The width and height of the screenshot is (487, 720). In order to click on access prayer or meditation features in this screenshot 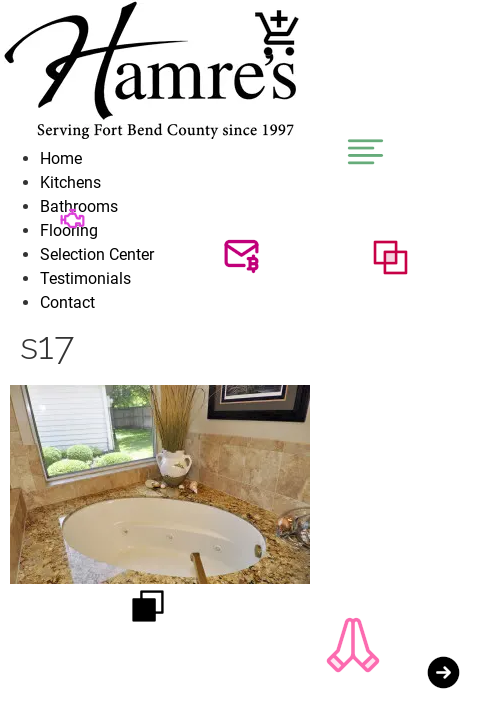, I will do `click(353, 646)`.